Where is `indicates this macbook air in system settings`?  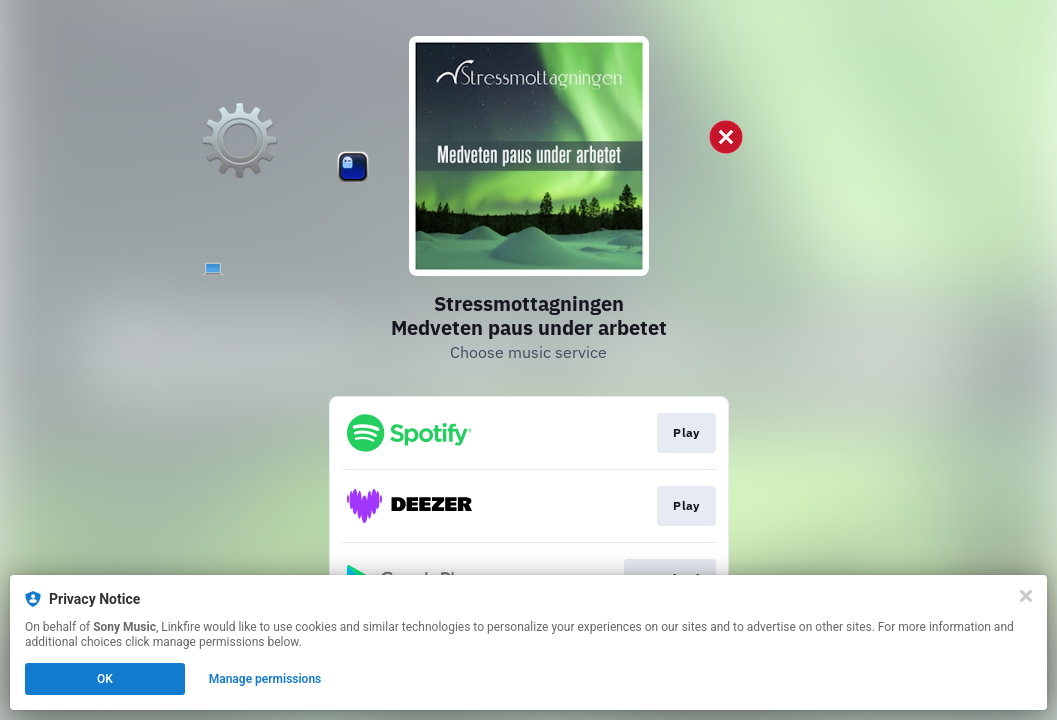 indicates this macbook air in system settings is located at coordinates (213, 268).